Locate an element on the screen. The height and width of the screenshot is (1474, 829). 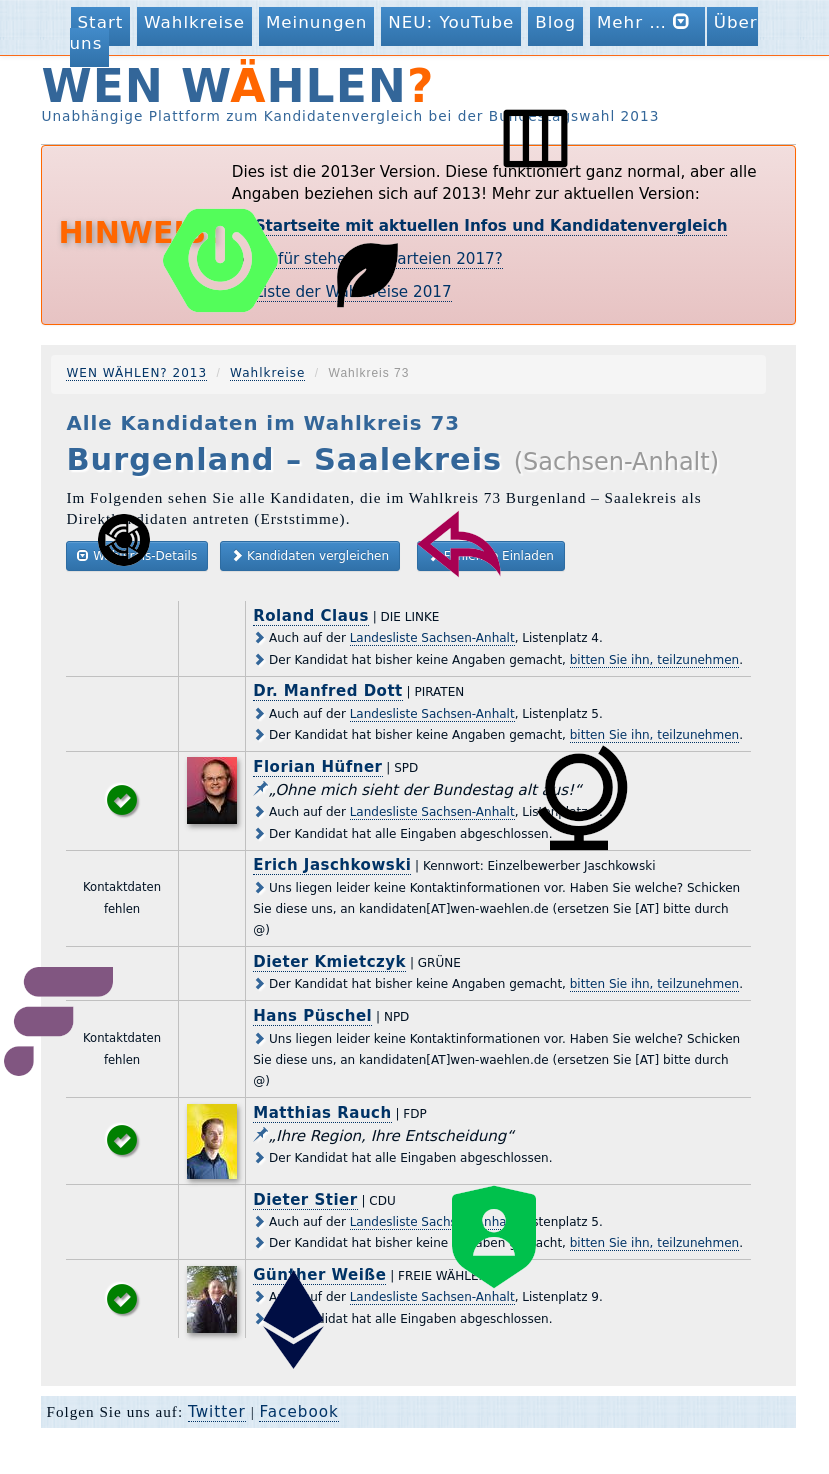
spring boot framework logo is located at coordinates (220, 260).